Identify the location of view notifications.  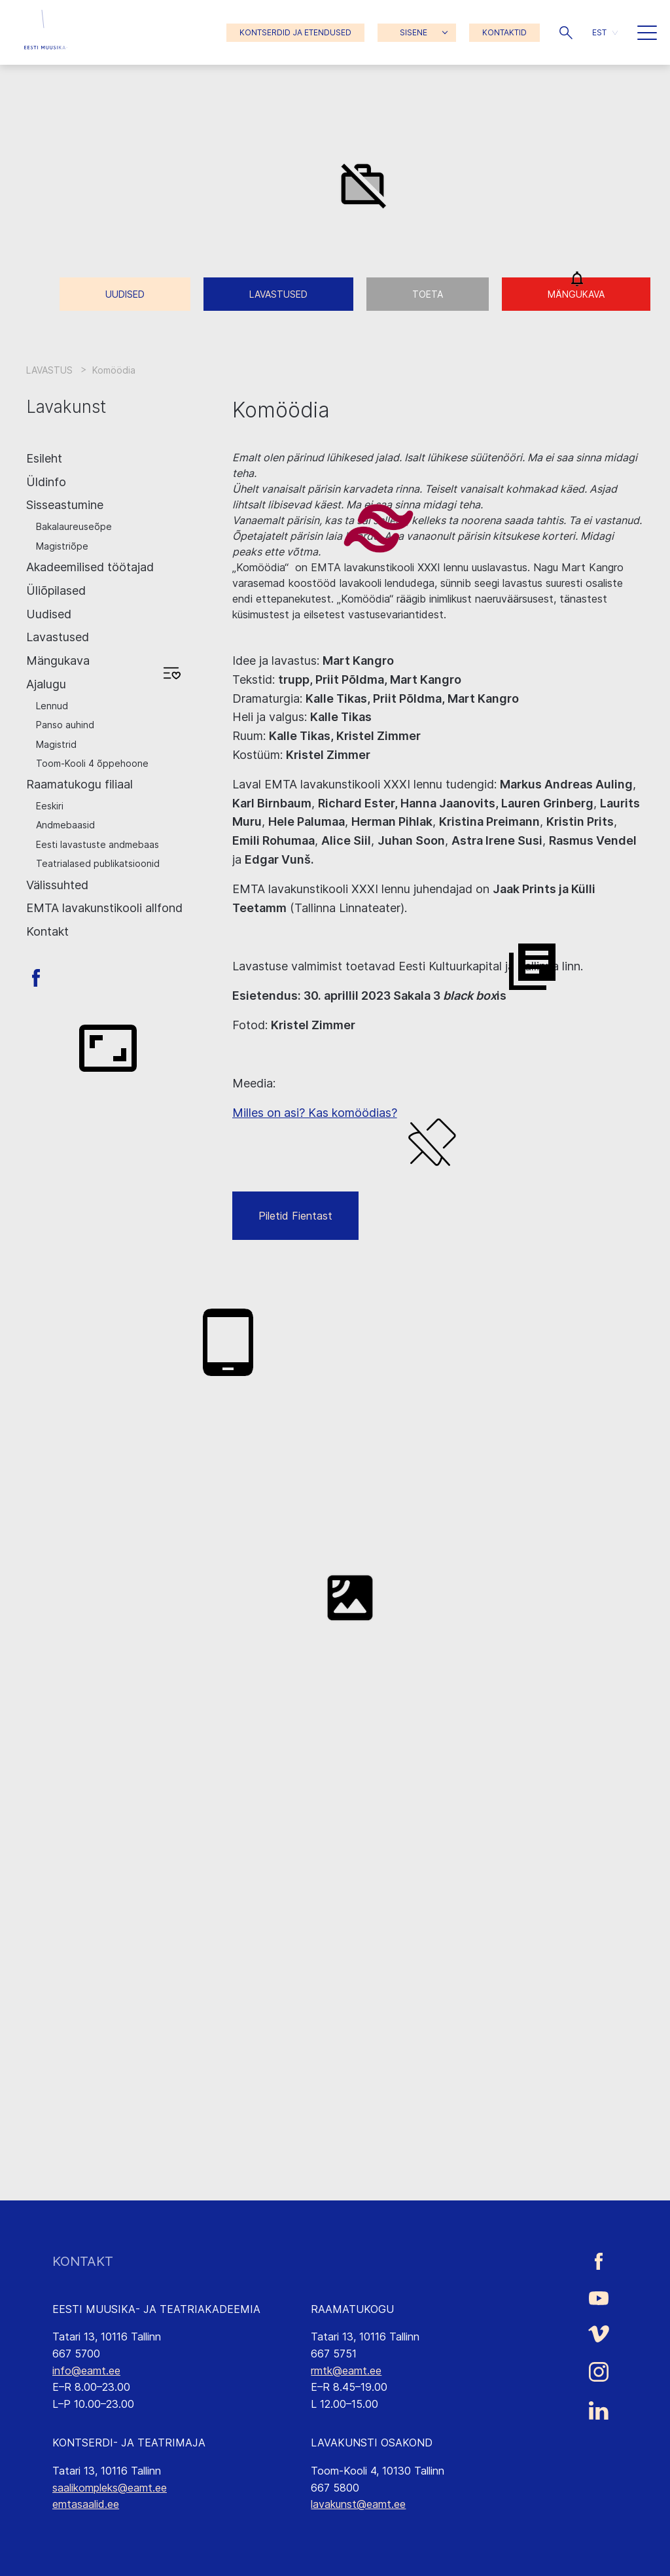
(577, 279).